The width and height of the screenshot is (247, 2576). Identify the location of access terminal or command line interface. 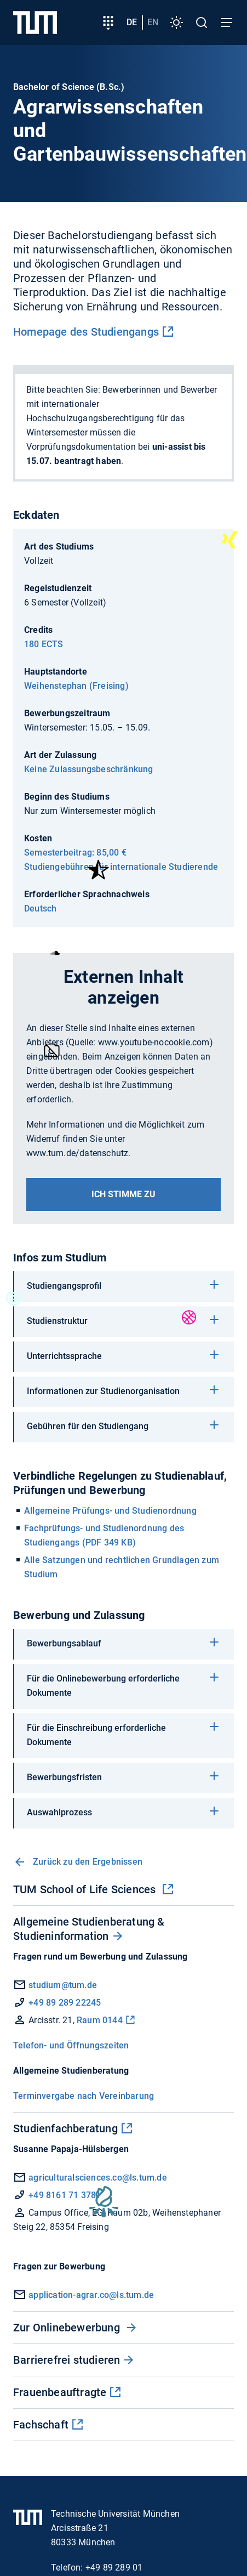
(14, 1299).